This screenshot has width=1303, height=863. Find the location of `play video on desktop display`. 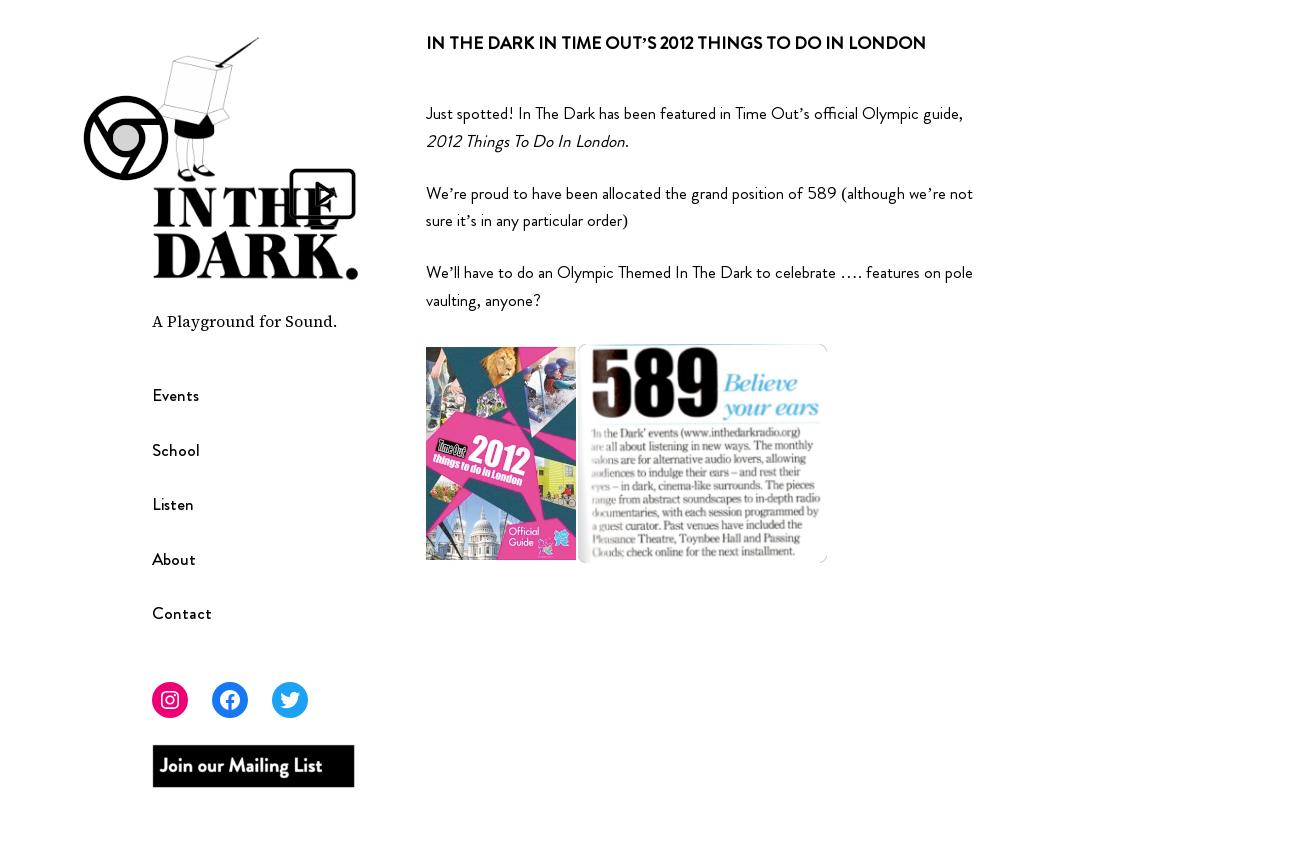

play video on desktop display is located at coordinates (322, 196).